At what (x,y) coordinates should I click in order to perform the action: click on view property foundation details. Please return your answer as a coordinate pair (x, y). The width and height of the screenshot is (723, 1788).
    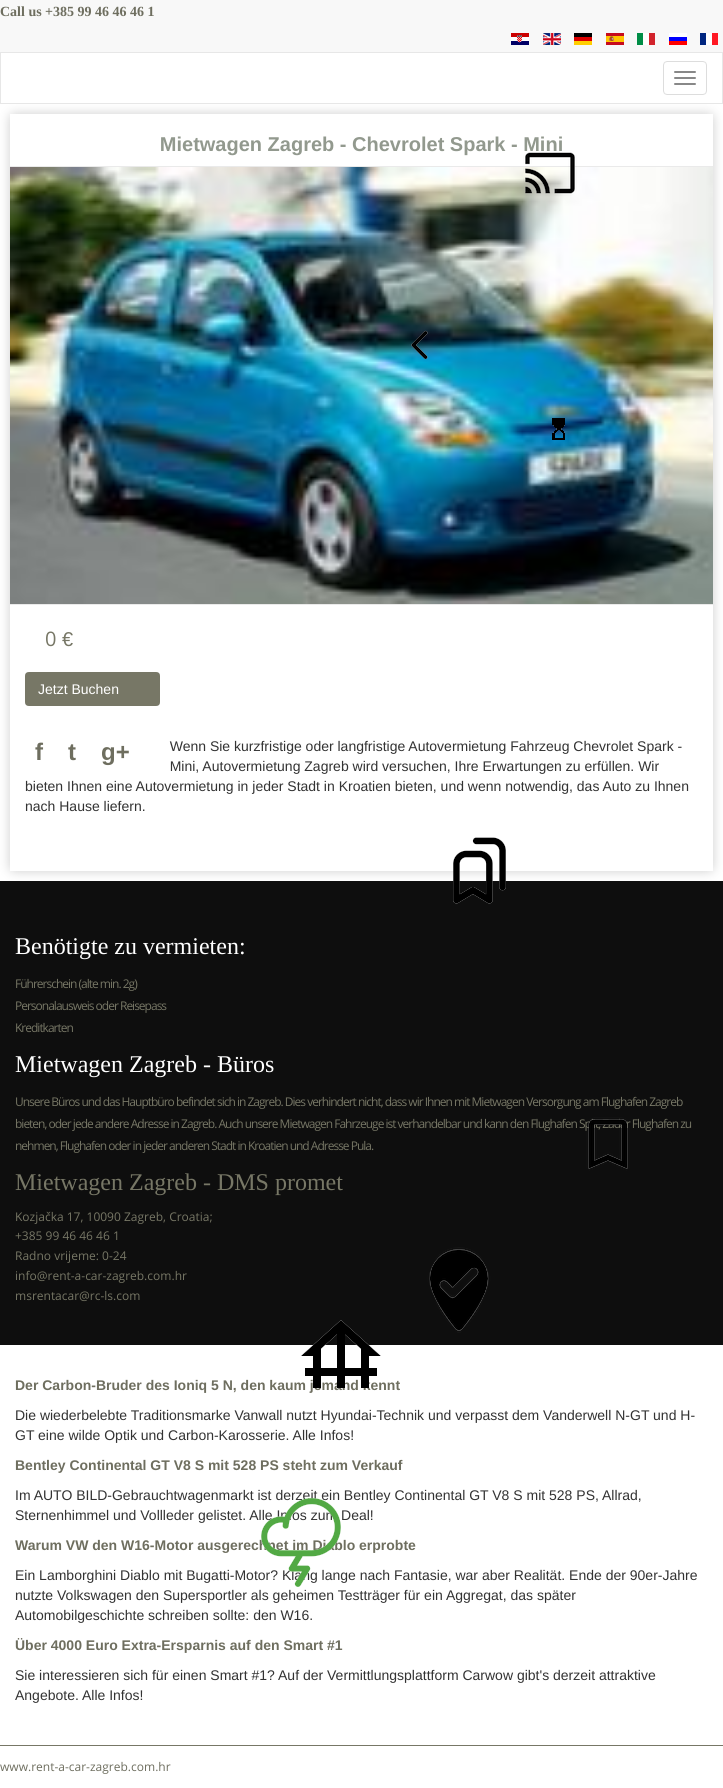
    Looking at the image, I should click on (341, 1356).